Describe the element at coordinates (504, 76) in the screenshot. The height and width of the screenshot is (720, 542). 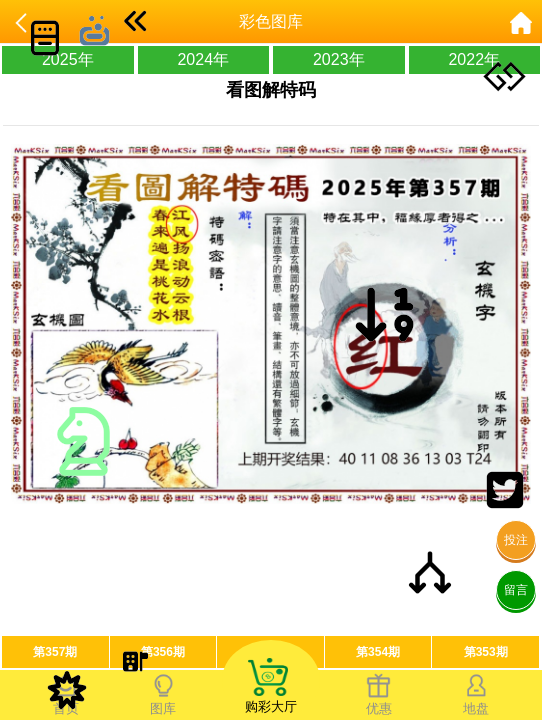
I see `gg gaming platform logo` at that location.